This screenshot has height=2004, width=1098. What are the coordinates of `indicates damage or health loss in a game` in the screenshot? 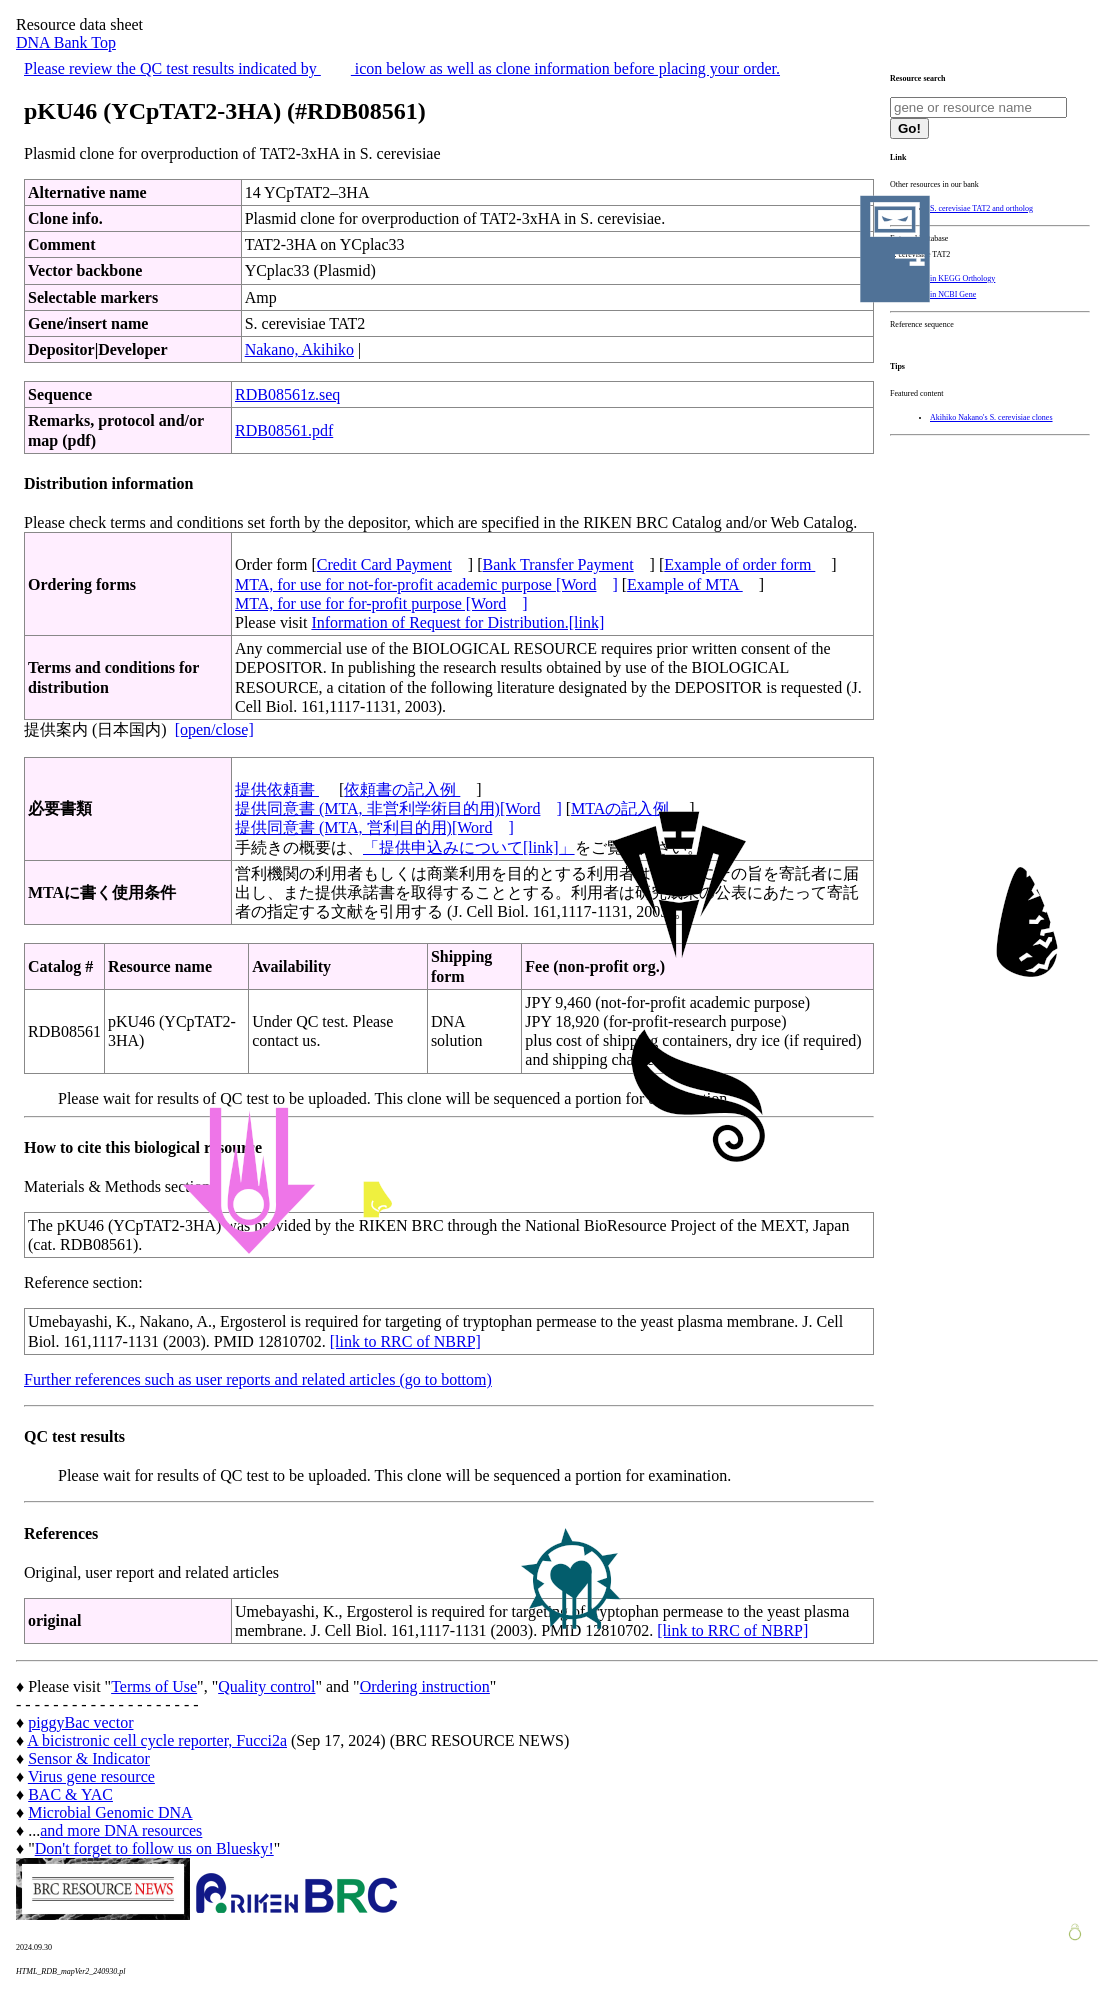 It's located at (571, 1578).